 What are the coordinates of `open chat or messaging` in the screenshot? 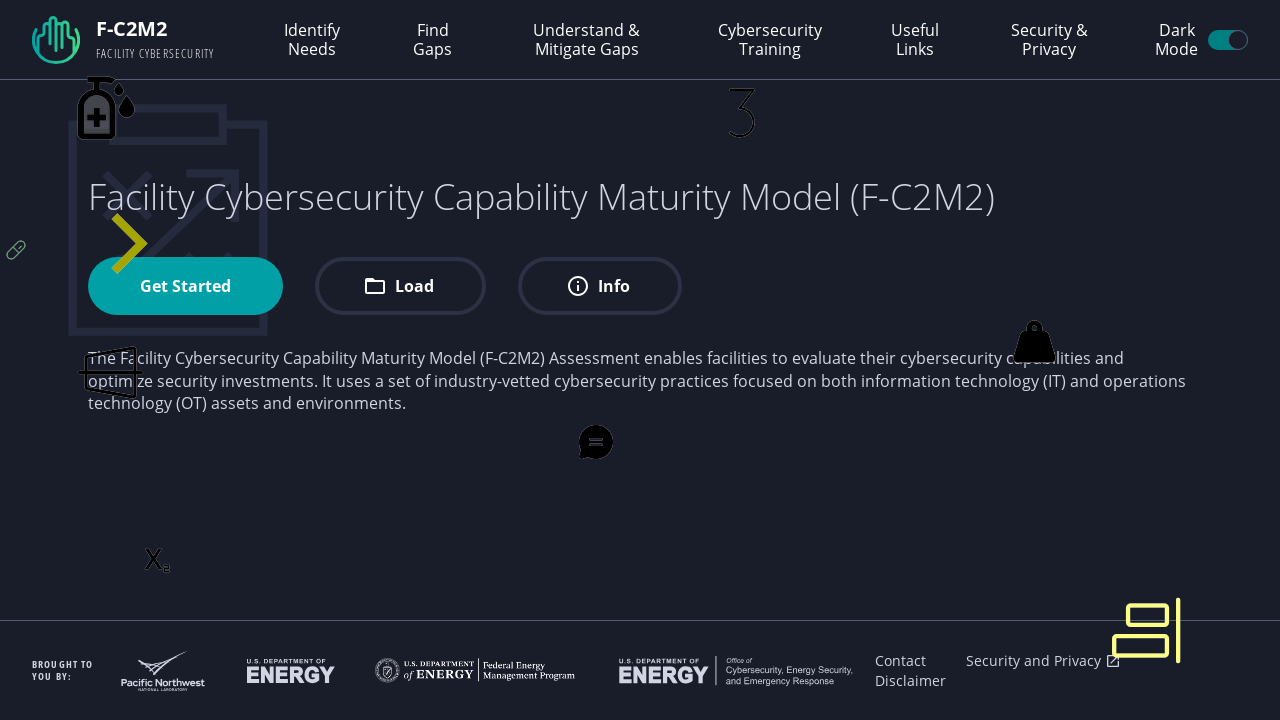 It's located at (596, 442).